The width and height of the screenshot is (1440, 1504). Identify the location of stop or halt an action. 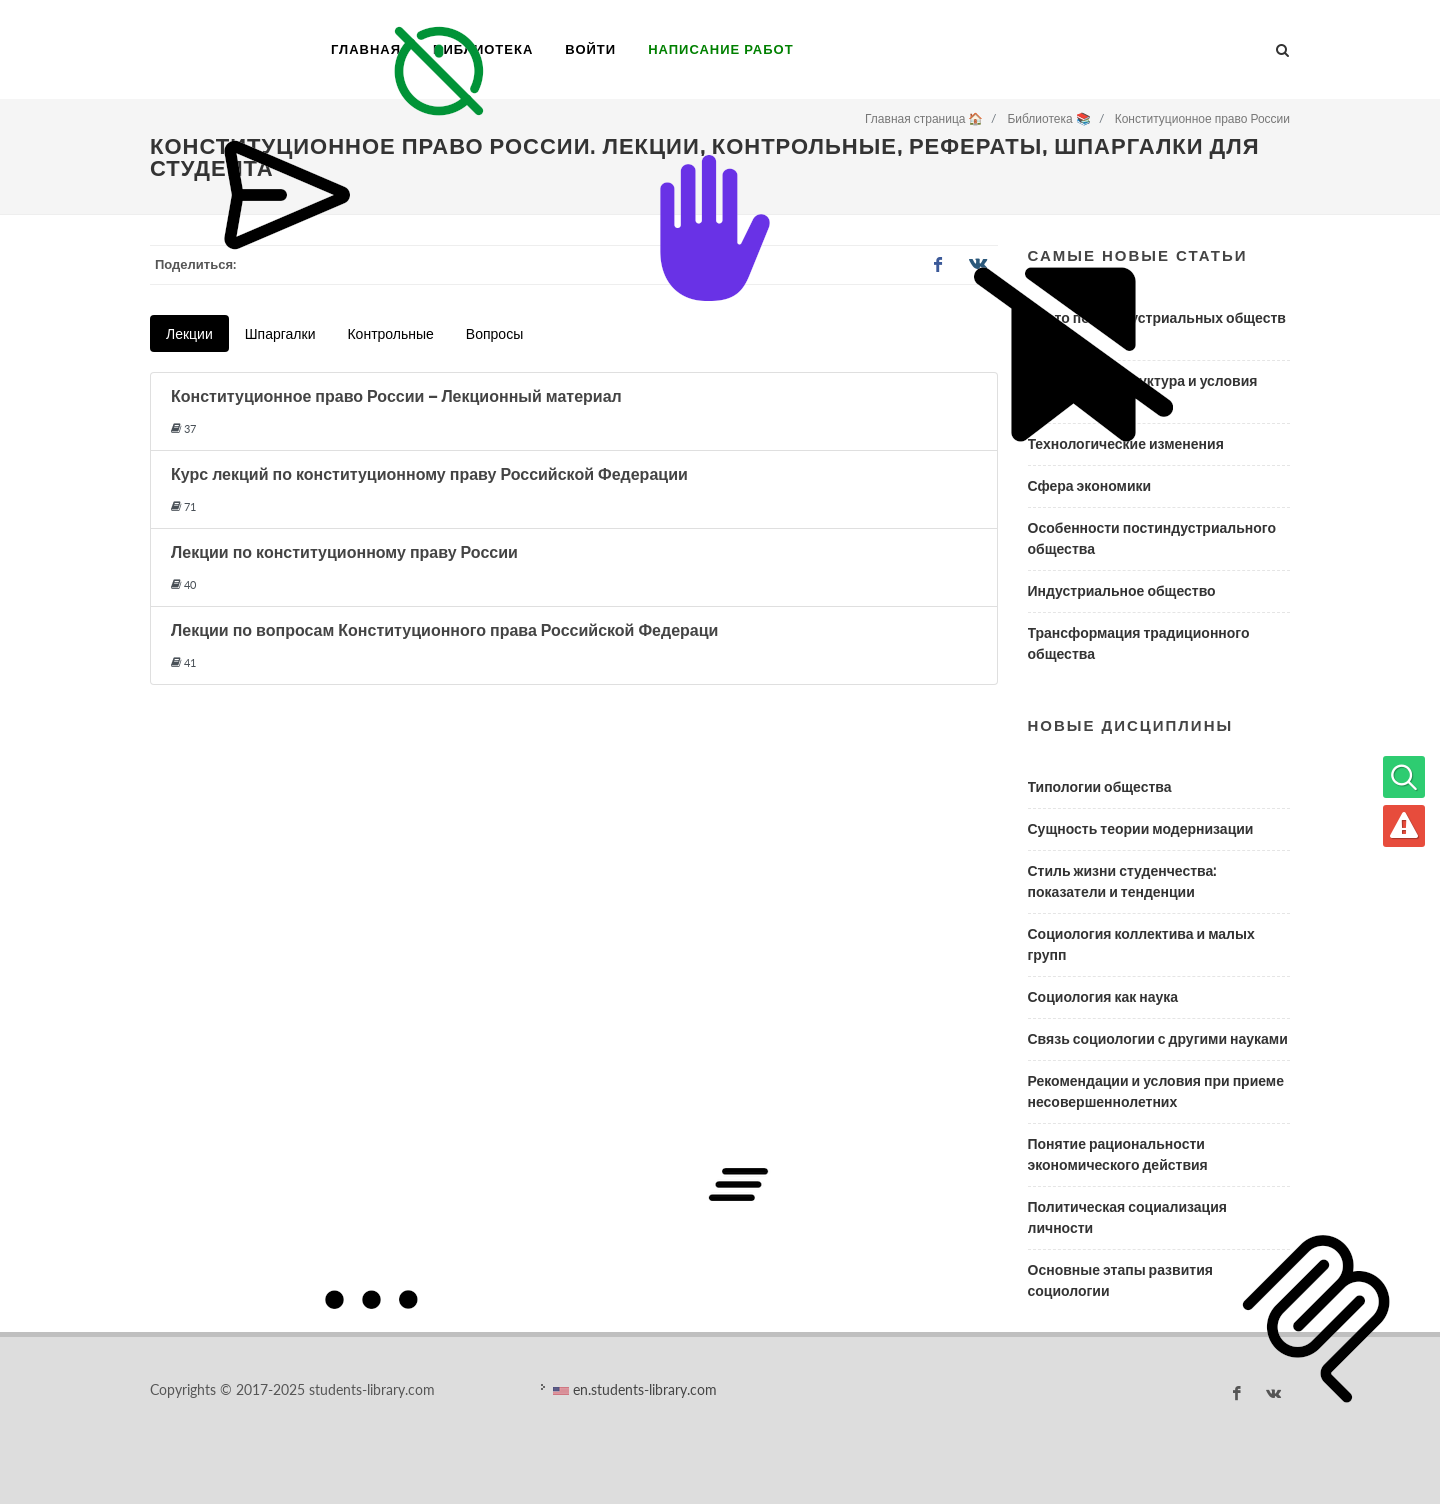
(715, 228).